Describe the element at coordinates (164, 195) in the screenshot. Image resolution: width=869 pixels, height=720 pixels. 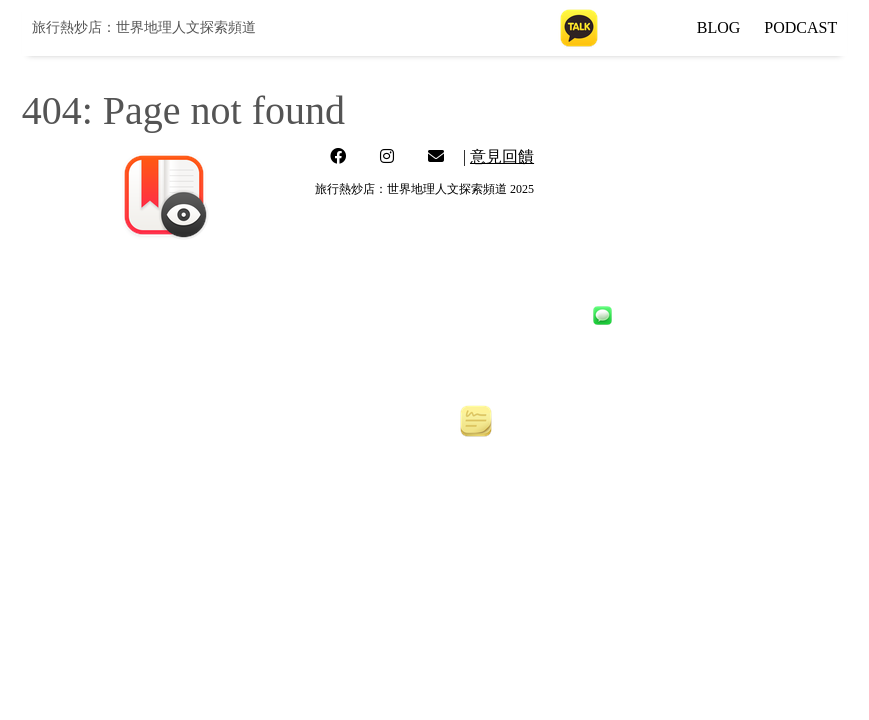
I see `open calibre e-book management app` at that location.